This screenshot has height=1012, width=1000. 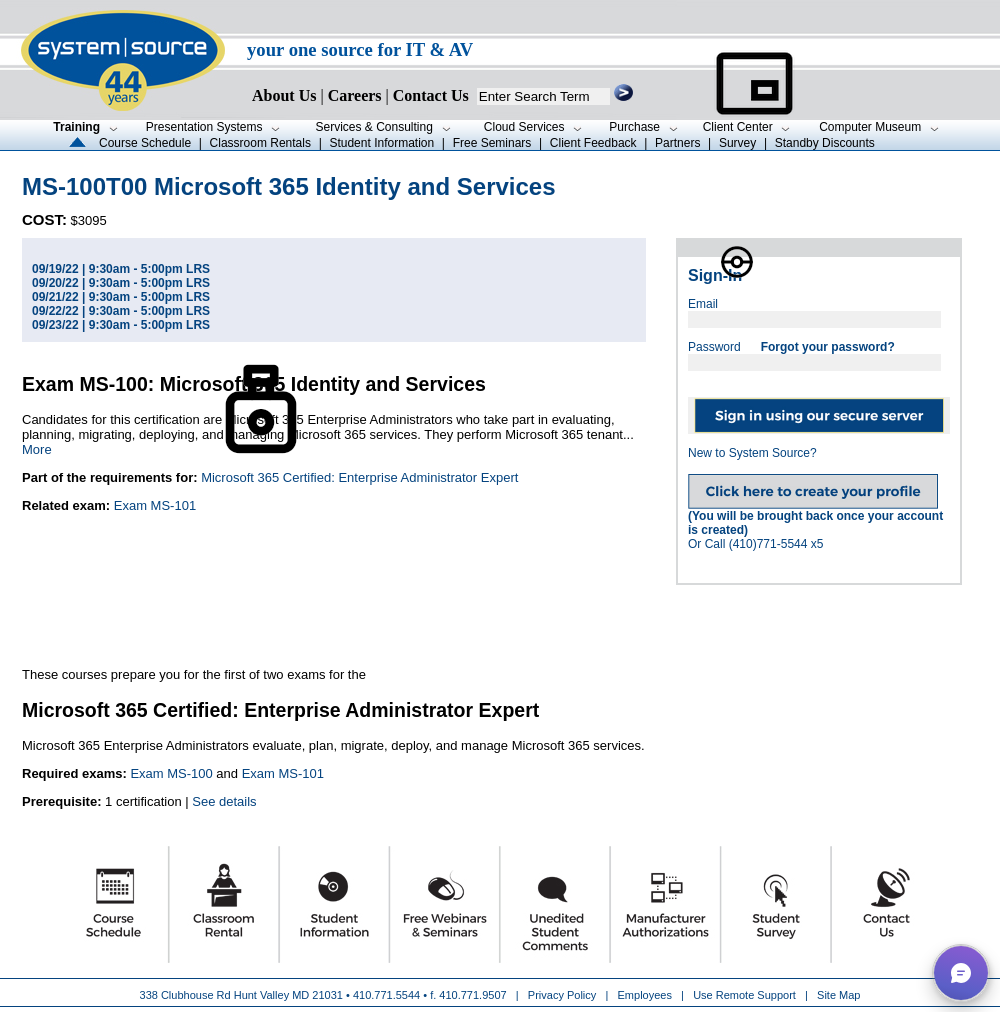 I want to click on access pokémon collection or inventory, so click(x=737, y=262).